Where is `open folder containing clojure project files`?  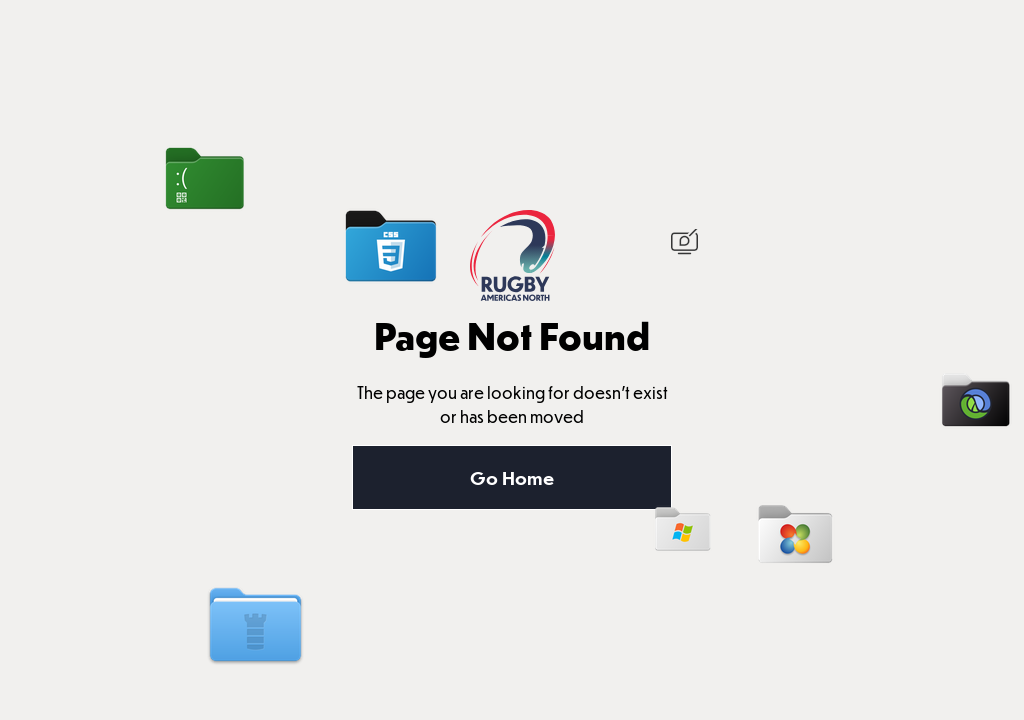 open folder containing clojure project files is located at coordinates (975, 401).